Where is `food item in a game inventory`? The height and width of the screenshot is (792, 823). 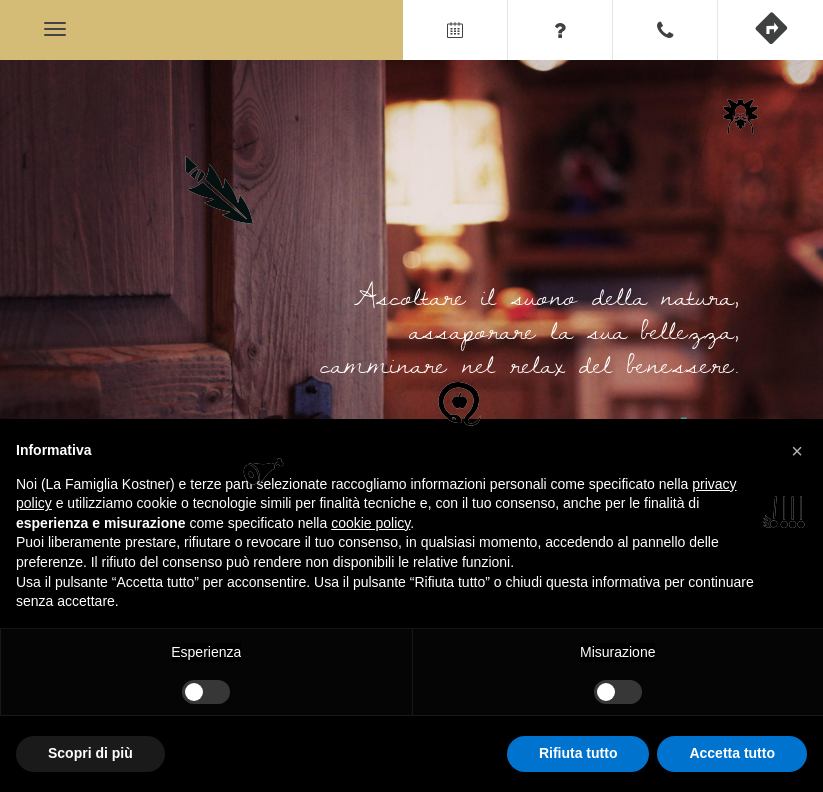
food item in a game inventory is located at coordinates (263, 471).